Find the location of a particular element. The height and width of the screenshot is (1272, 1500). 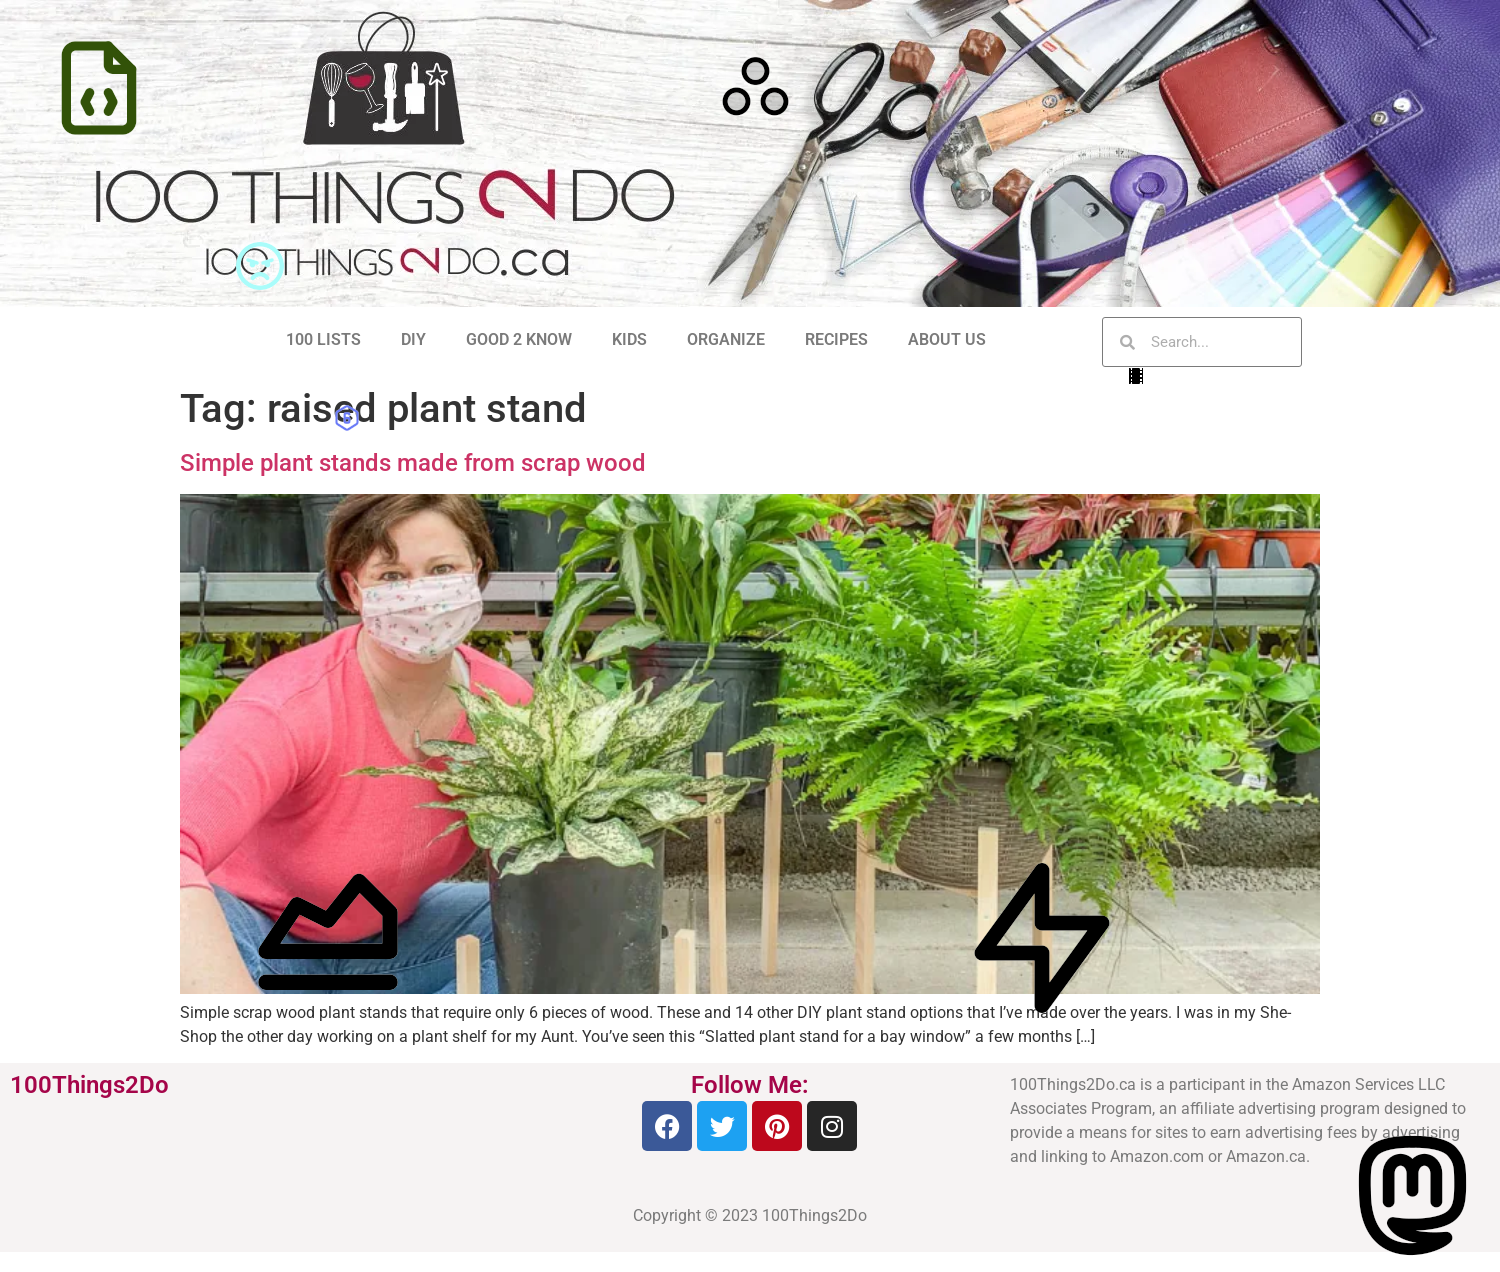

view source code file is located at coordinates (99, 88).